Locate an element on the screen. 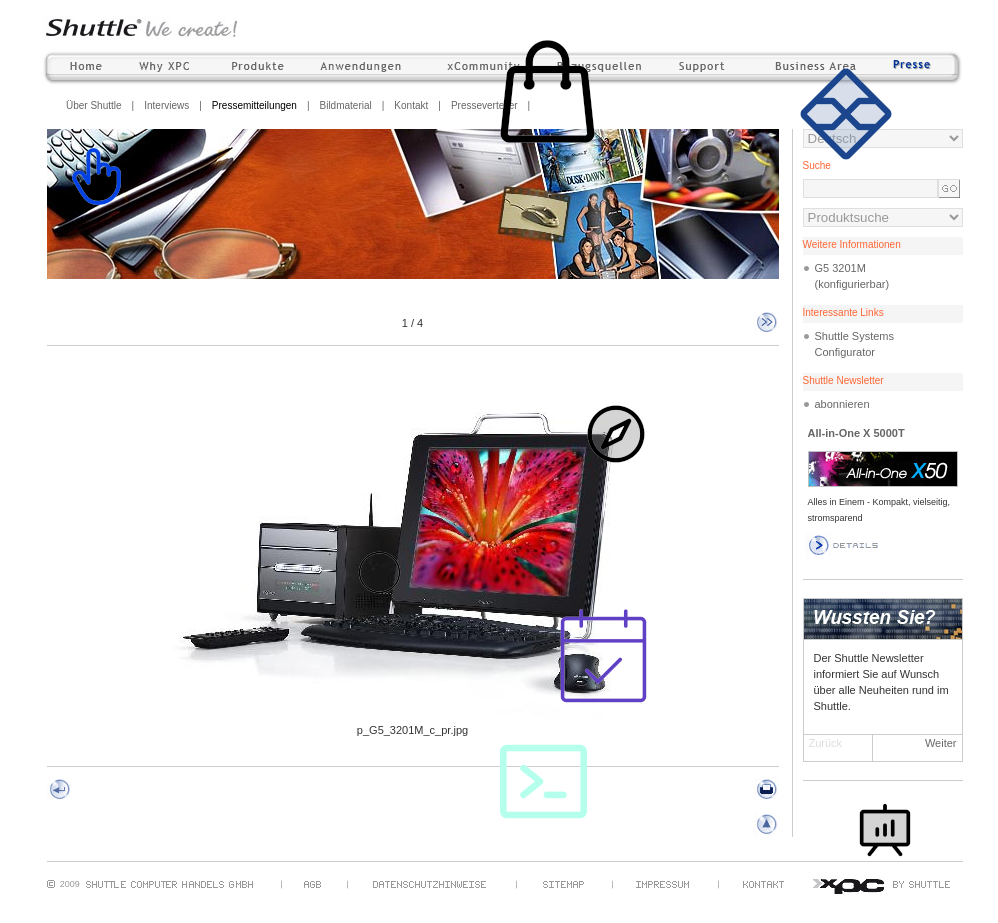  access navigation or directions is located at coordinates (616, 434).